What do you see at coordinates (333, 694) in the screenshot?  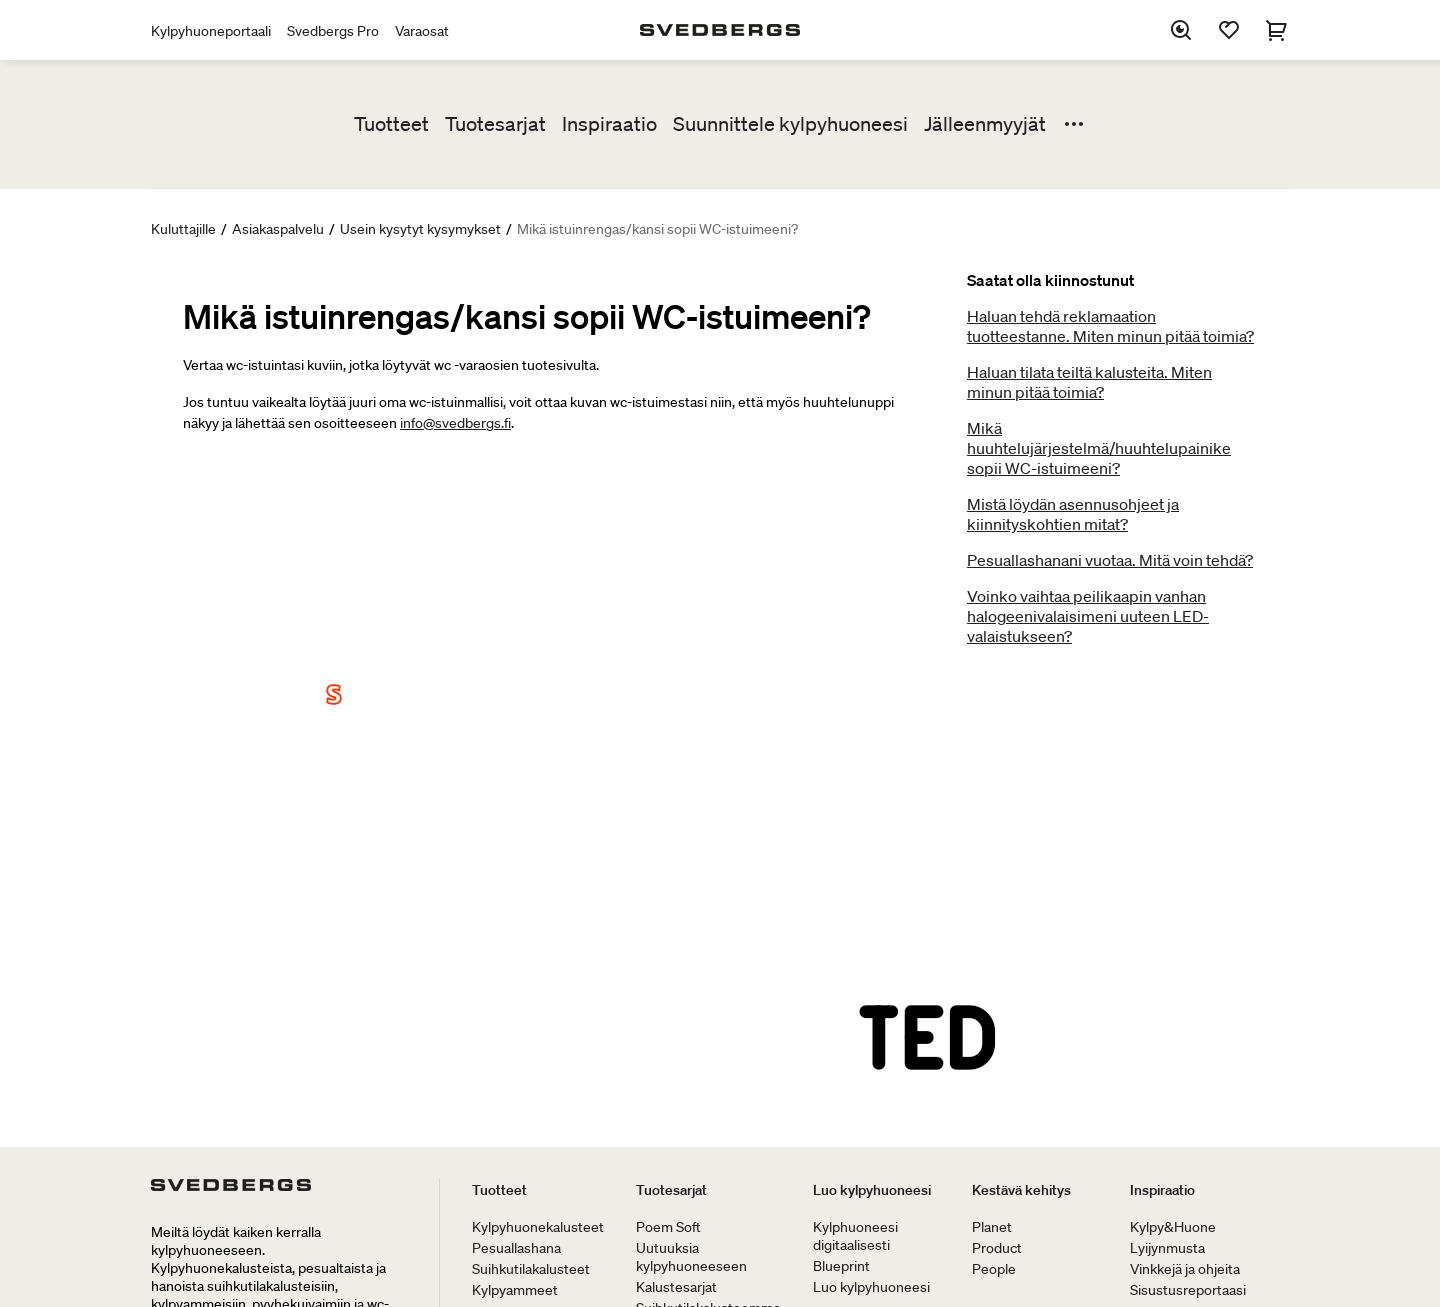 I see `connect to Stripe payment services` at bounding box center [333, 694].